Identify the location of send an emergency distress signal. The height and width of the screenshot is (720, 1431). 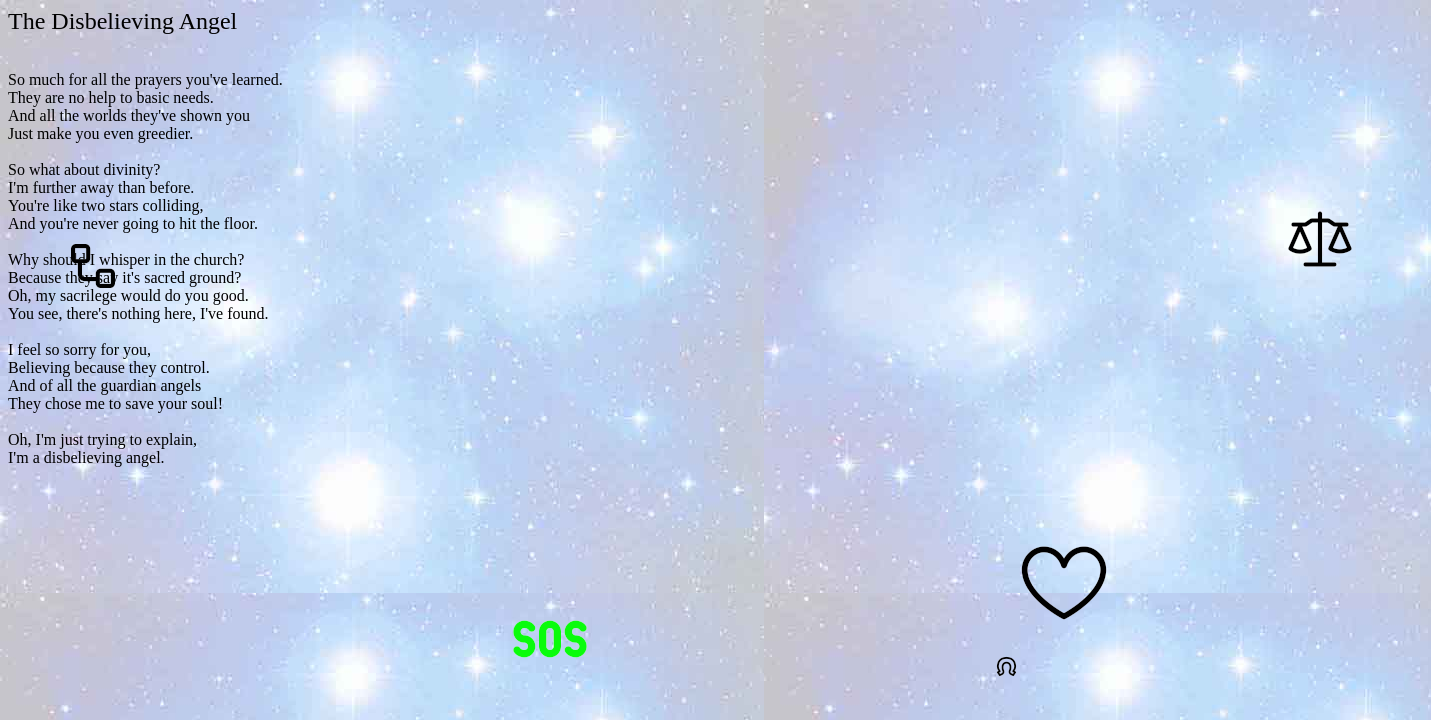
(550, 639).